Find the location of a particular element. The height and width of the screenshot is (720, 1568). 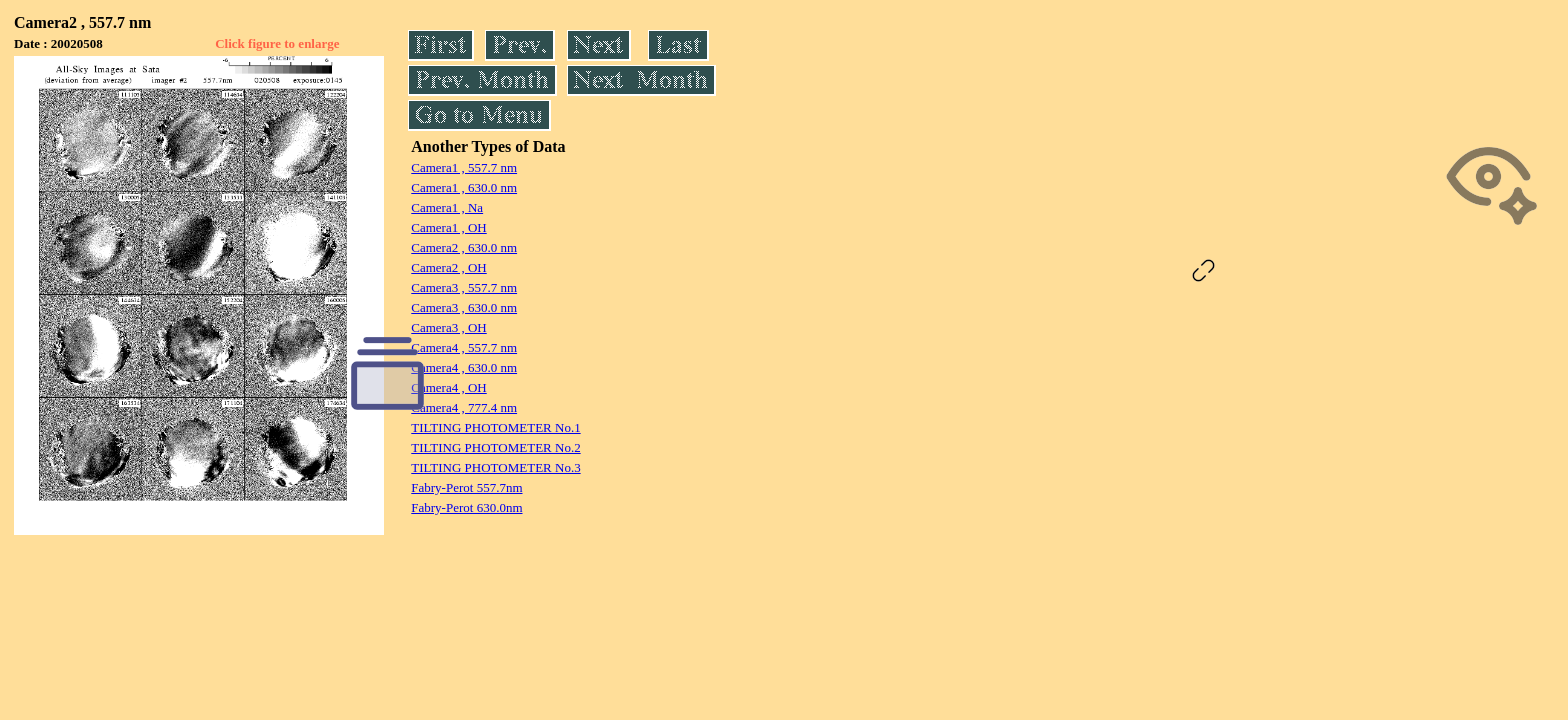

enable smart view or AI-powered visual features is located at coordinates (1488, 176).